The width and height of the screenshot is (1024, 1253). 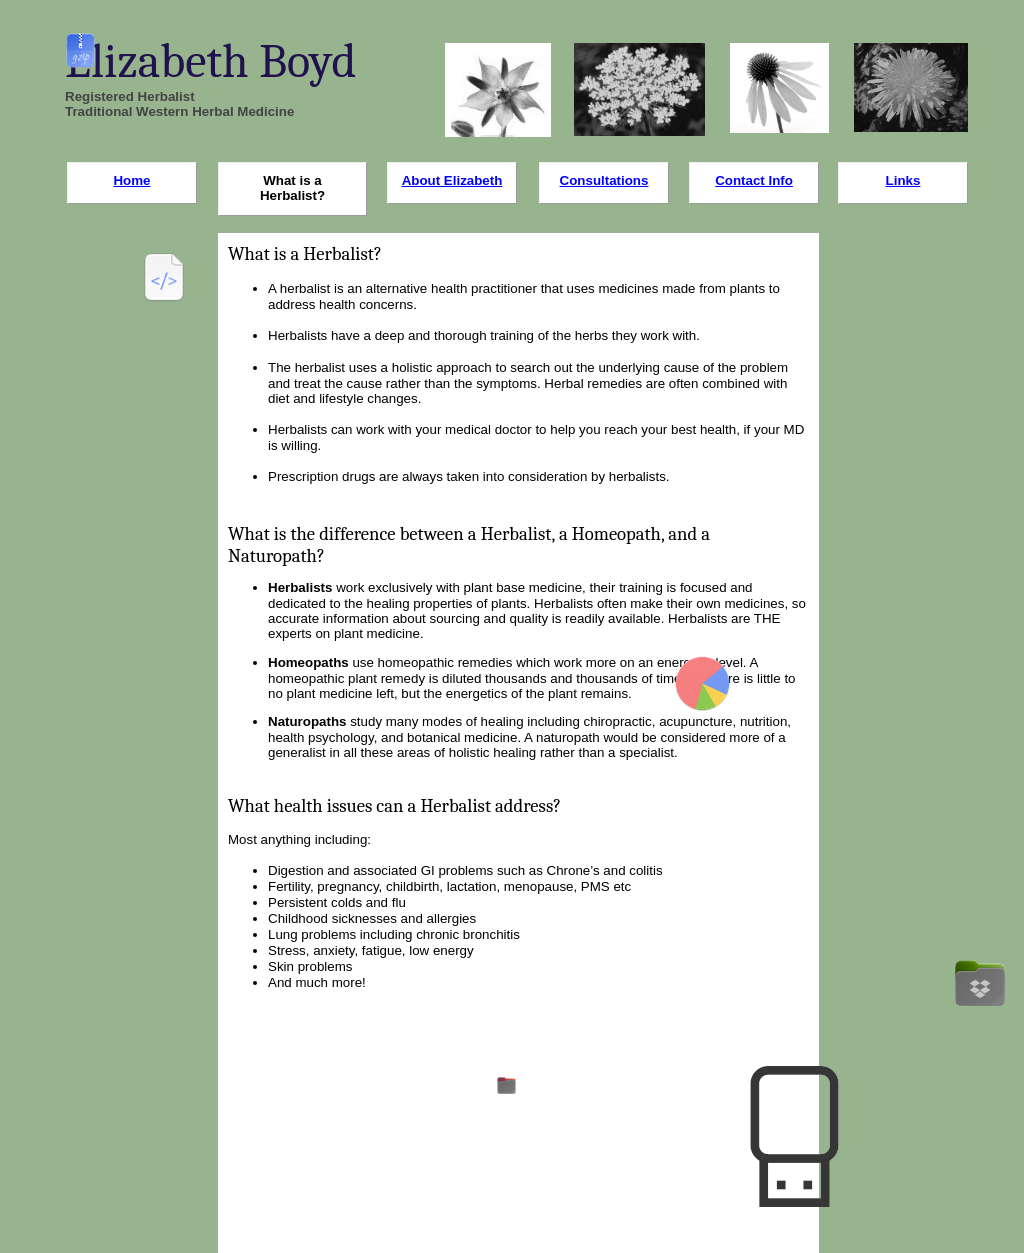 What do you see at coordinates (702, 683) in the screenshot?
I see `open disk usage analyzer` at bounding box center [702, 683].